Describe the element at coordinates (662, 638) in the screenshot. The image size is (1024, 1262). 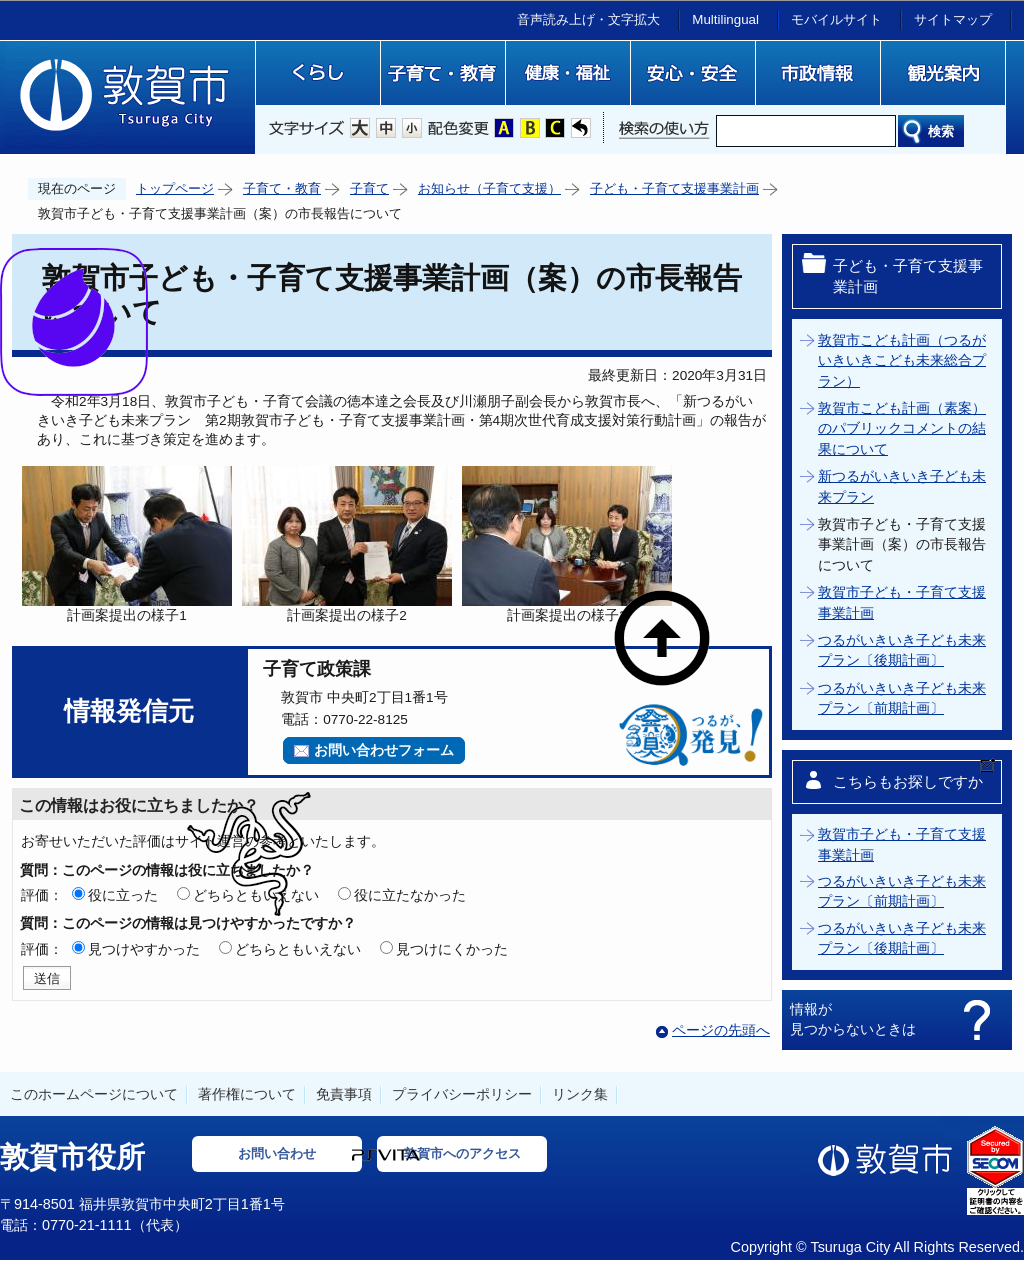
I see `scroll to top of page` at that location.